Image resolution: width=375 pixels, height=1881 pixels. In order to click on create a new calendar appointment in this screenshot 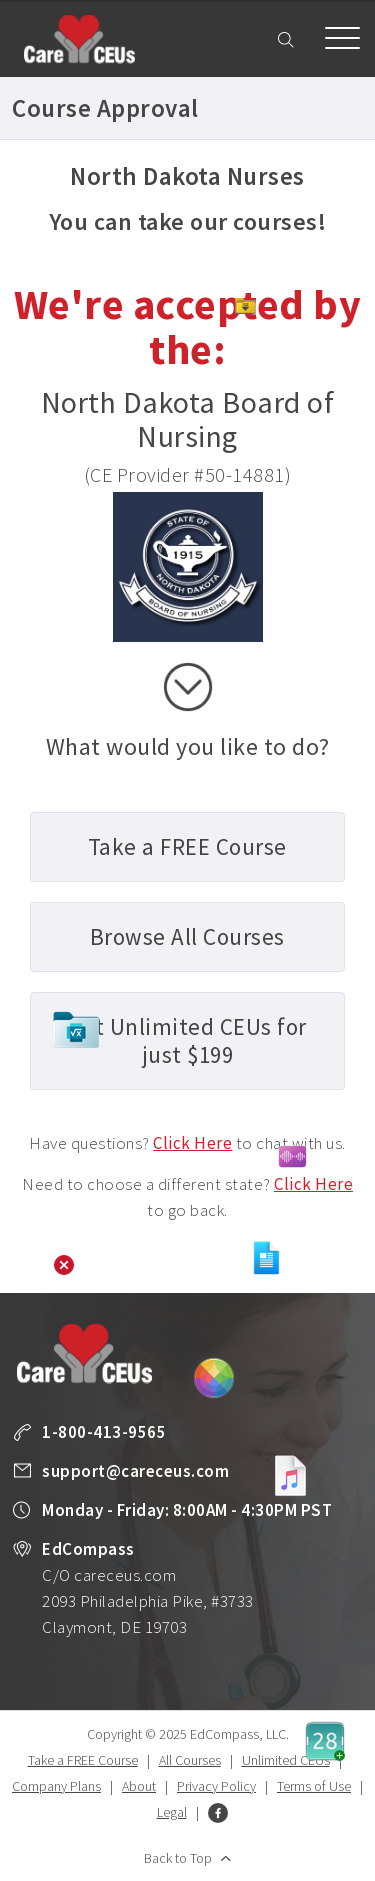, I will do `click(325, 1741)`.